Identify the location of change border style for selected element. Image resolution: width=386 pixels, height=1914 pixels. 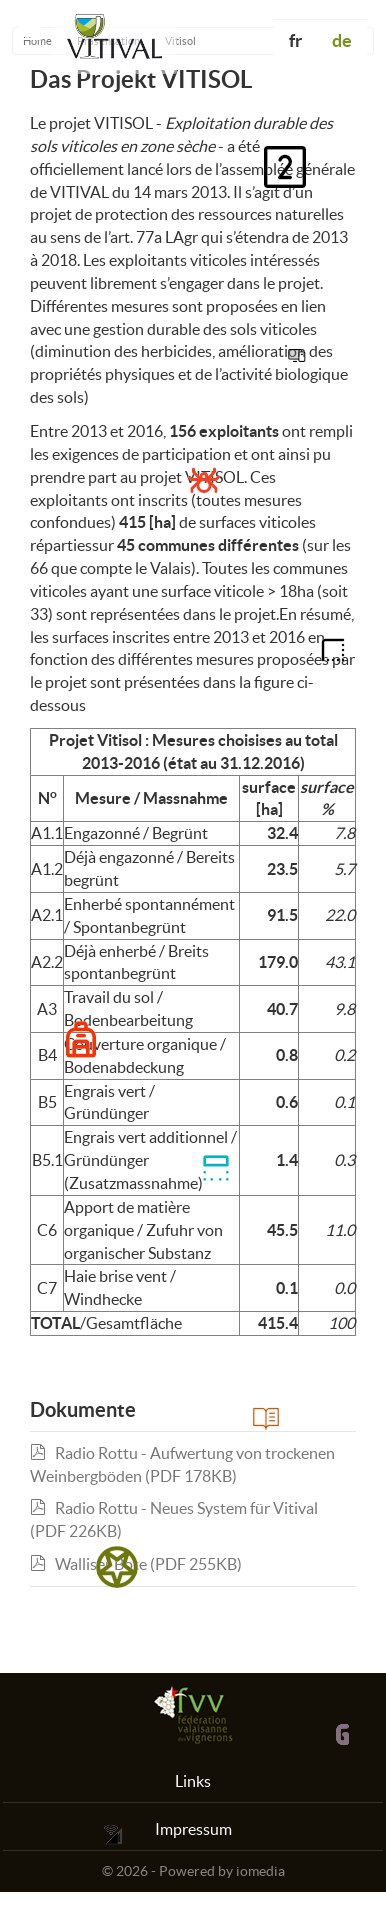
(333, 650).